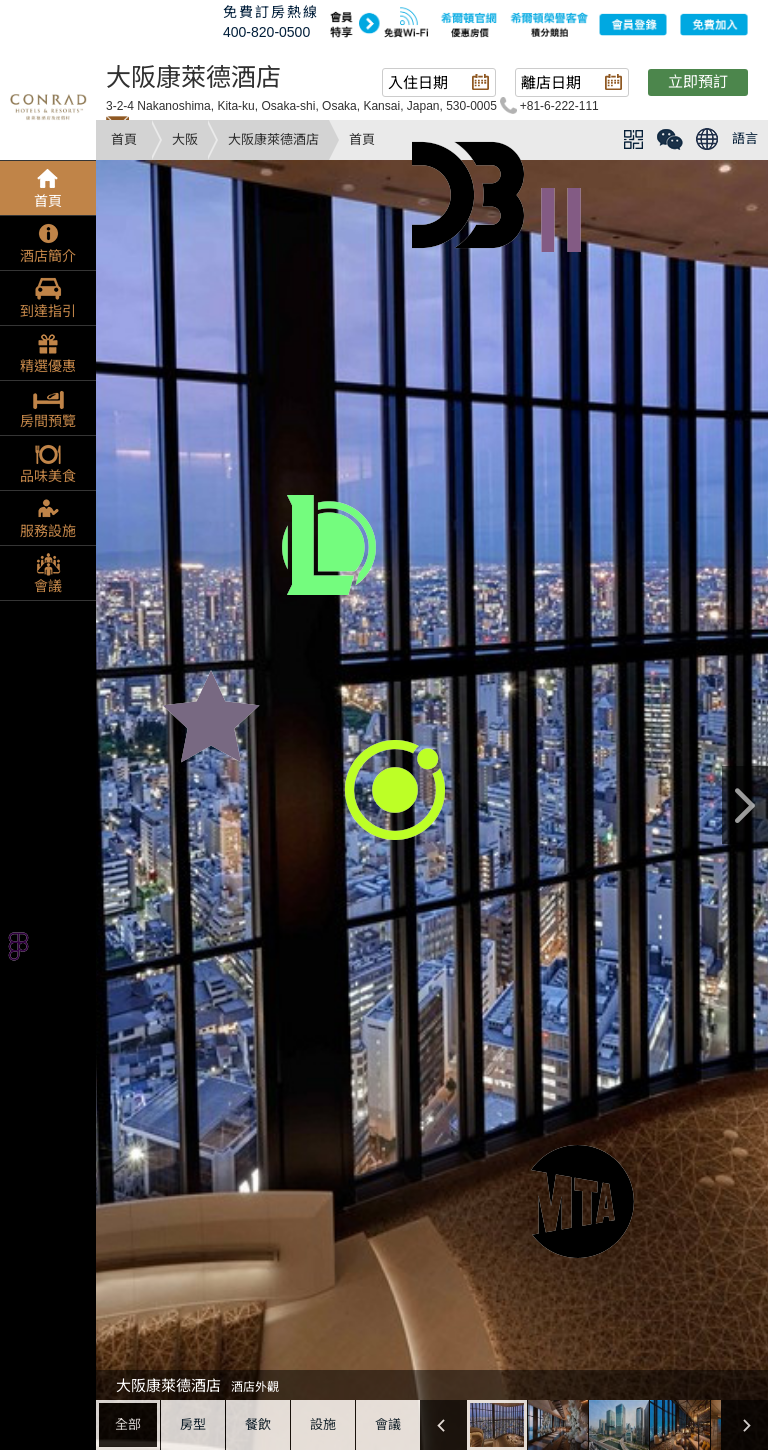  What do you see at coordinates (582, 1201) in the screenshot?
I see `Metropolitan Transportation Authority (MTA) logo` at bounding box center [582, 1201].